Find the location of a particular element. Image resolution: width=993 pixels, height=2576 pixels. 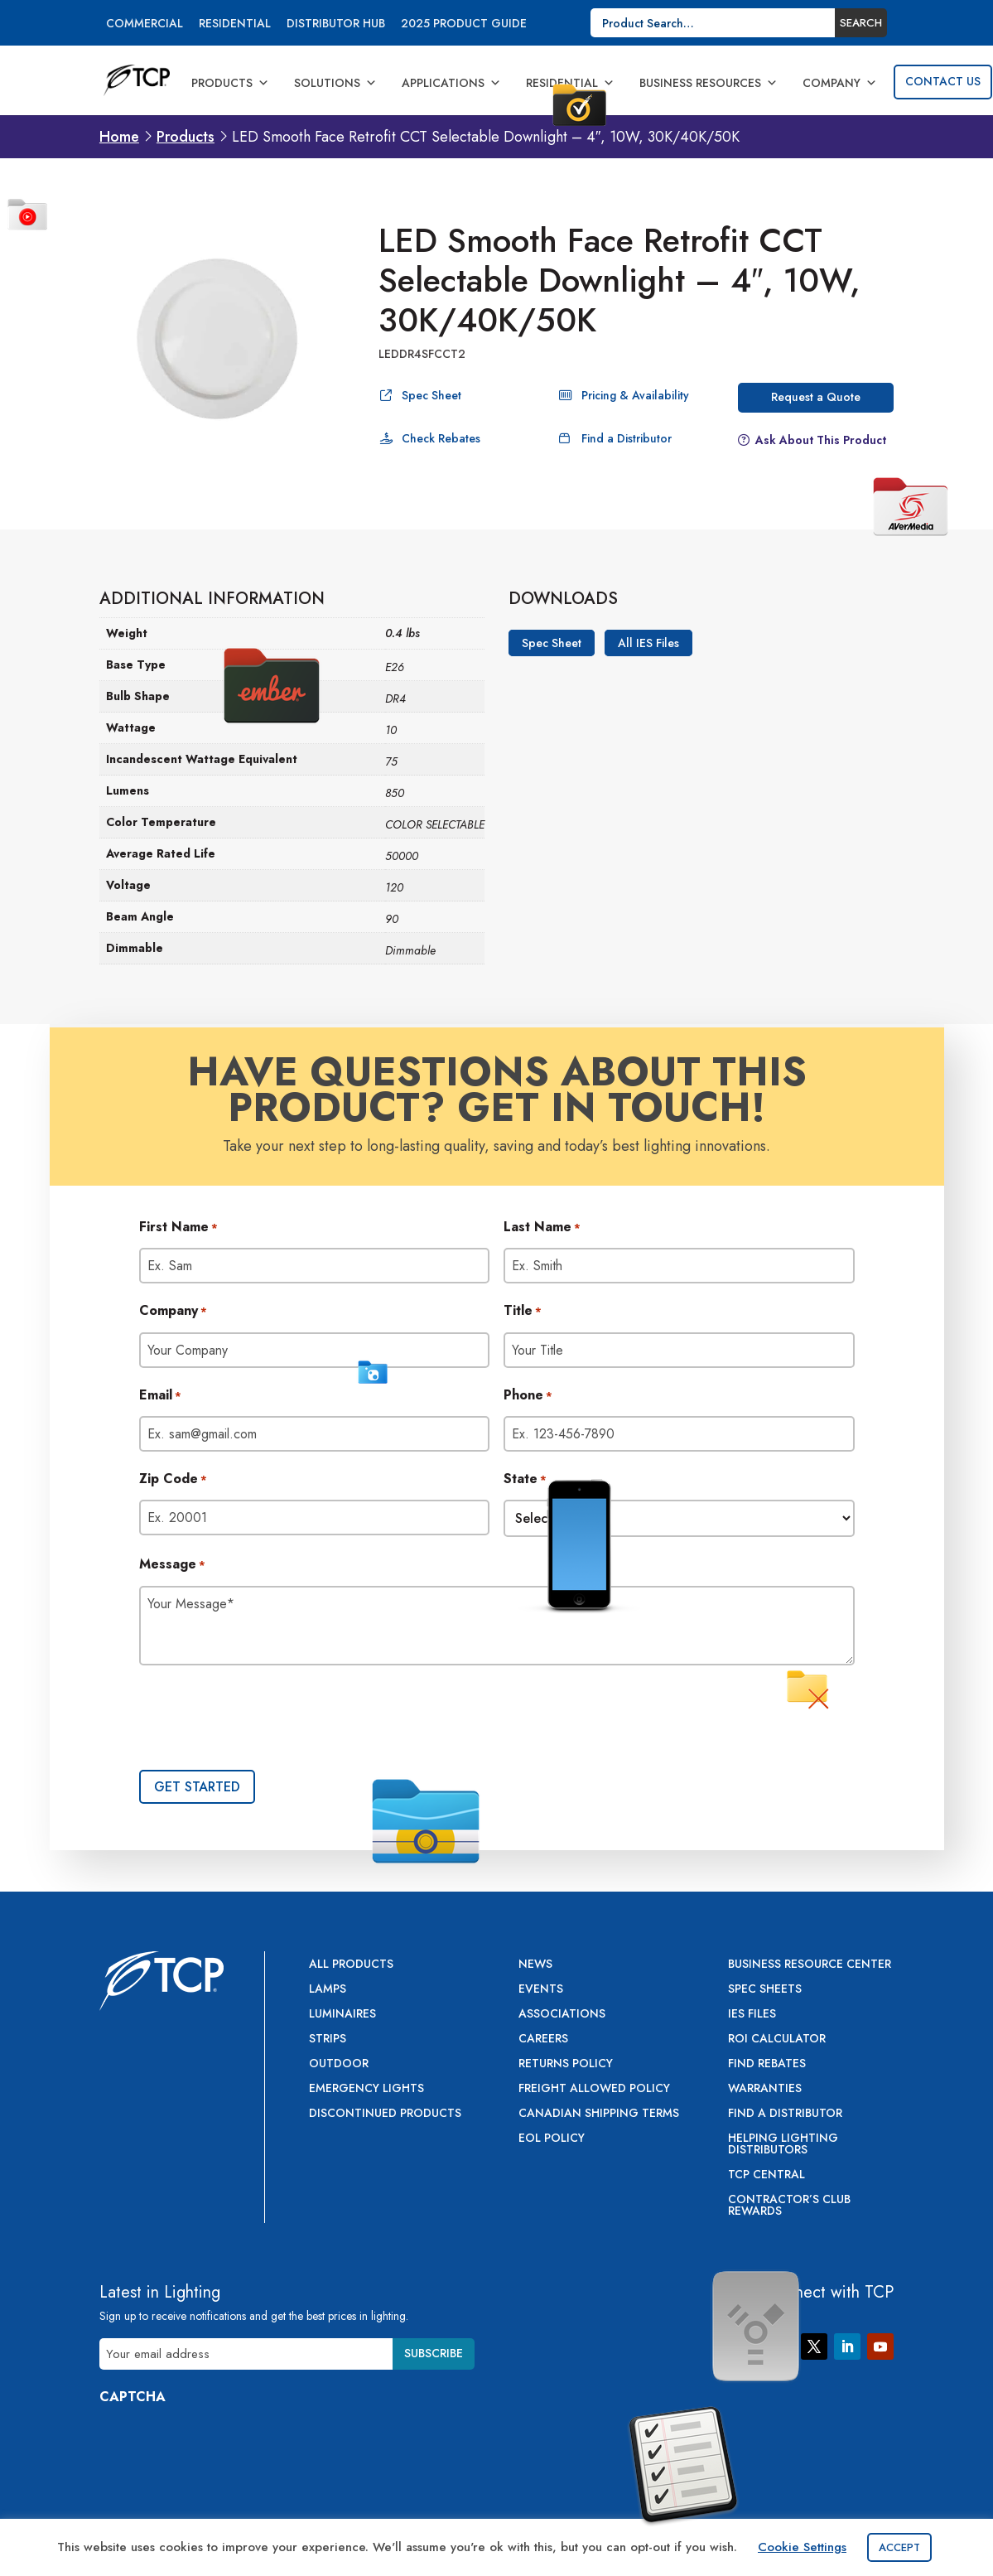

folder containing ember.js project files is located at coordinates (271, 688).